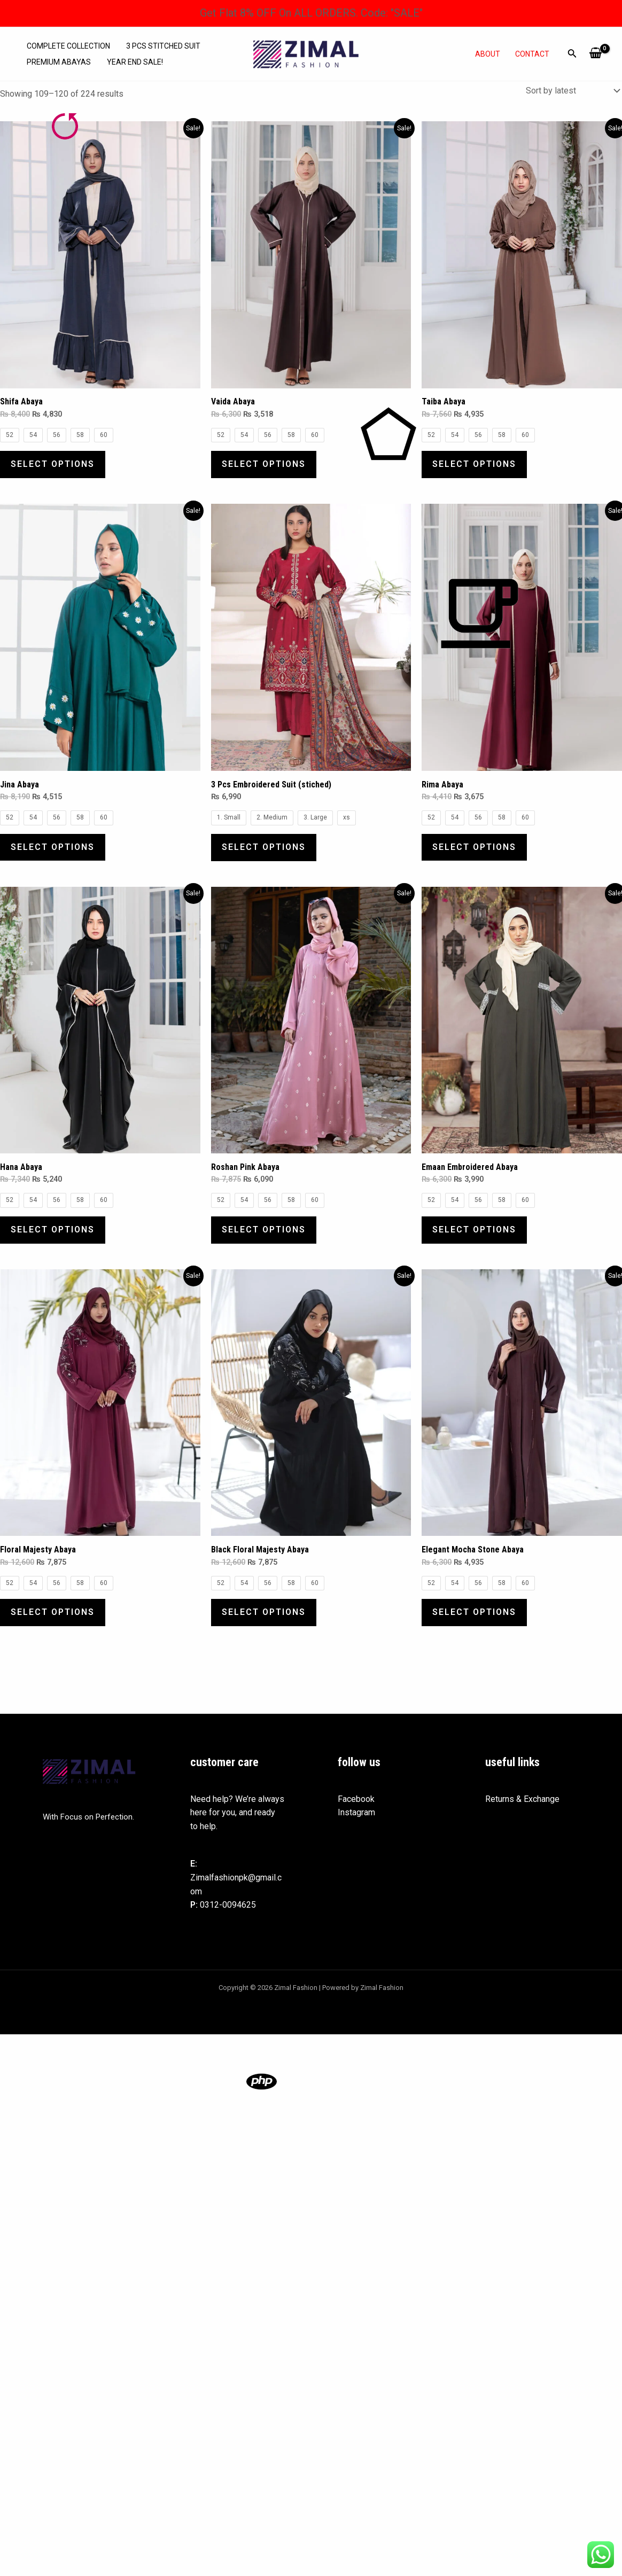 The image size is (622, 2576). I want to click on browse coffee shop or café locations, so click(479, 613).